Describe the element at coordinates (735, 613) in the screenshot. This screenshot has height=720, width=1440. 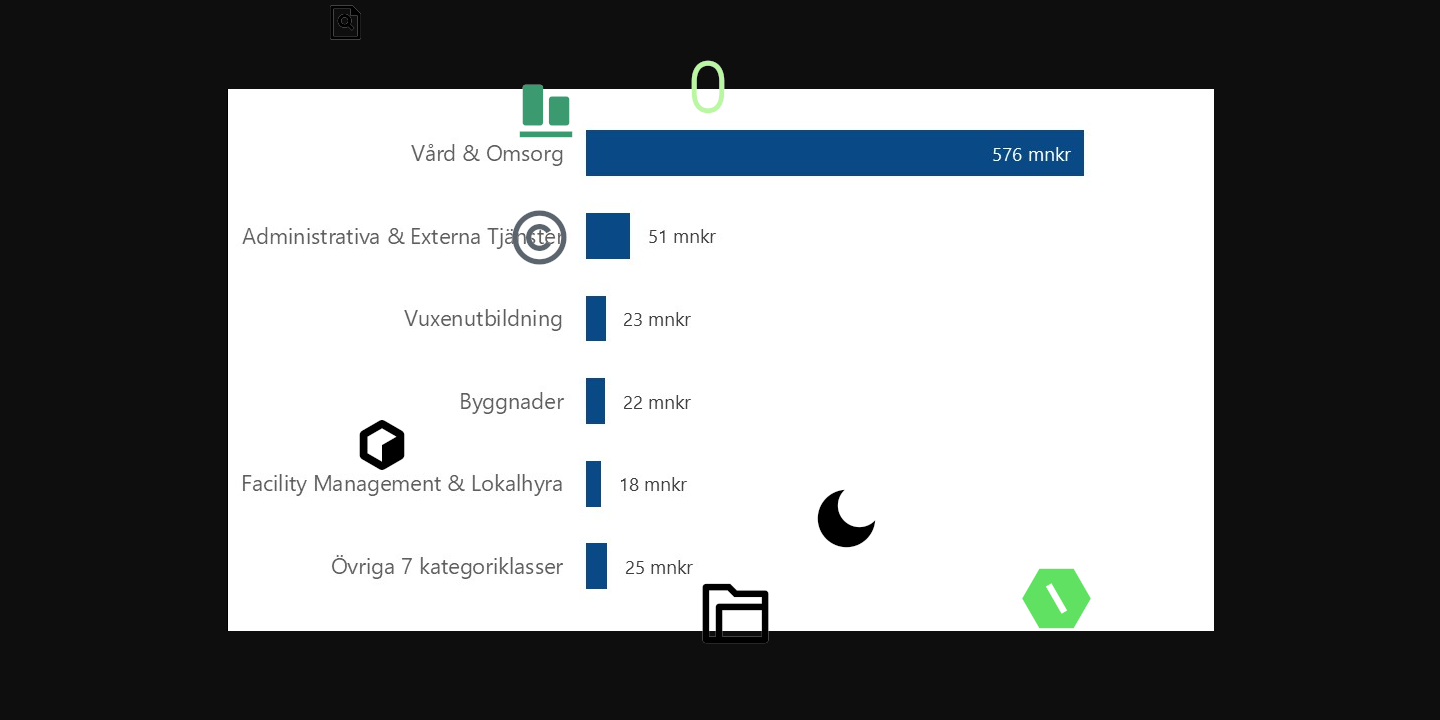
I see `open folder to view files` at that location.